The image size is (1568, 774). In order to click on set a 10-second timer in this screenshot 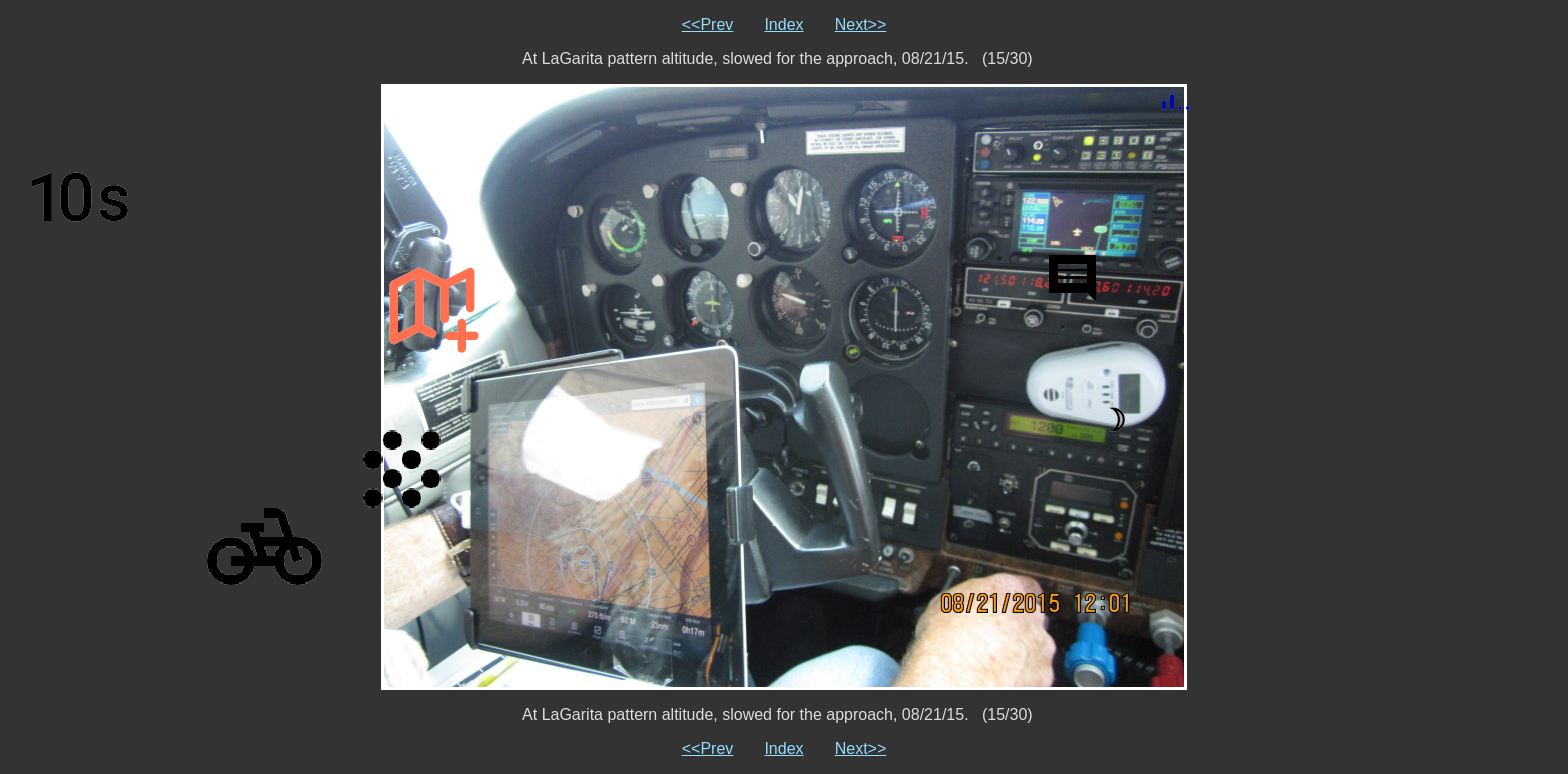, I will do `click(80, 197)`.